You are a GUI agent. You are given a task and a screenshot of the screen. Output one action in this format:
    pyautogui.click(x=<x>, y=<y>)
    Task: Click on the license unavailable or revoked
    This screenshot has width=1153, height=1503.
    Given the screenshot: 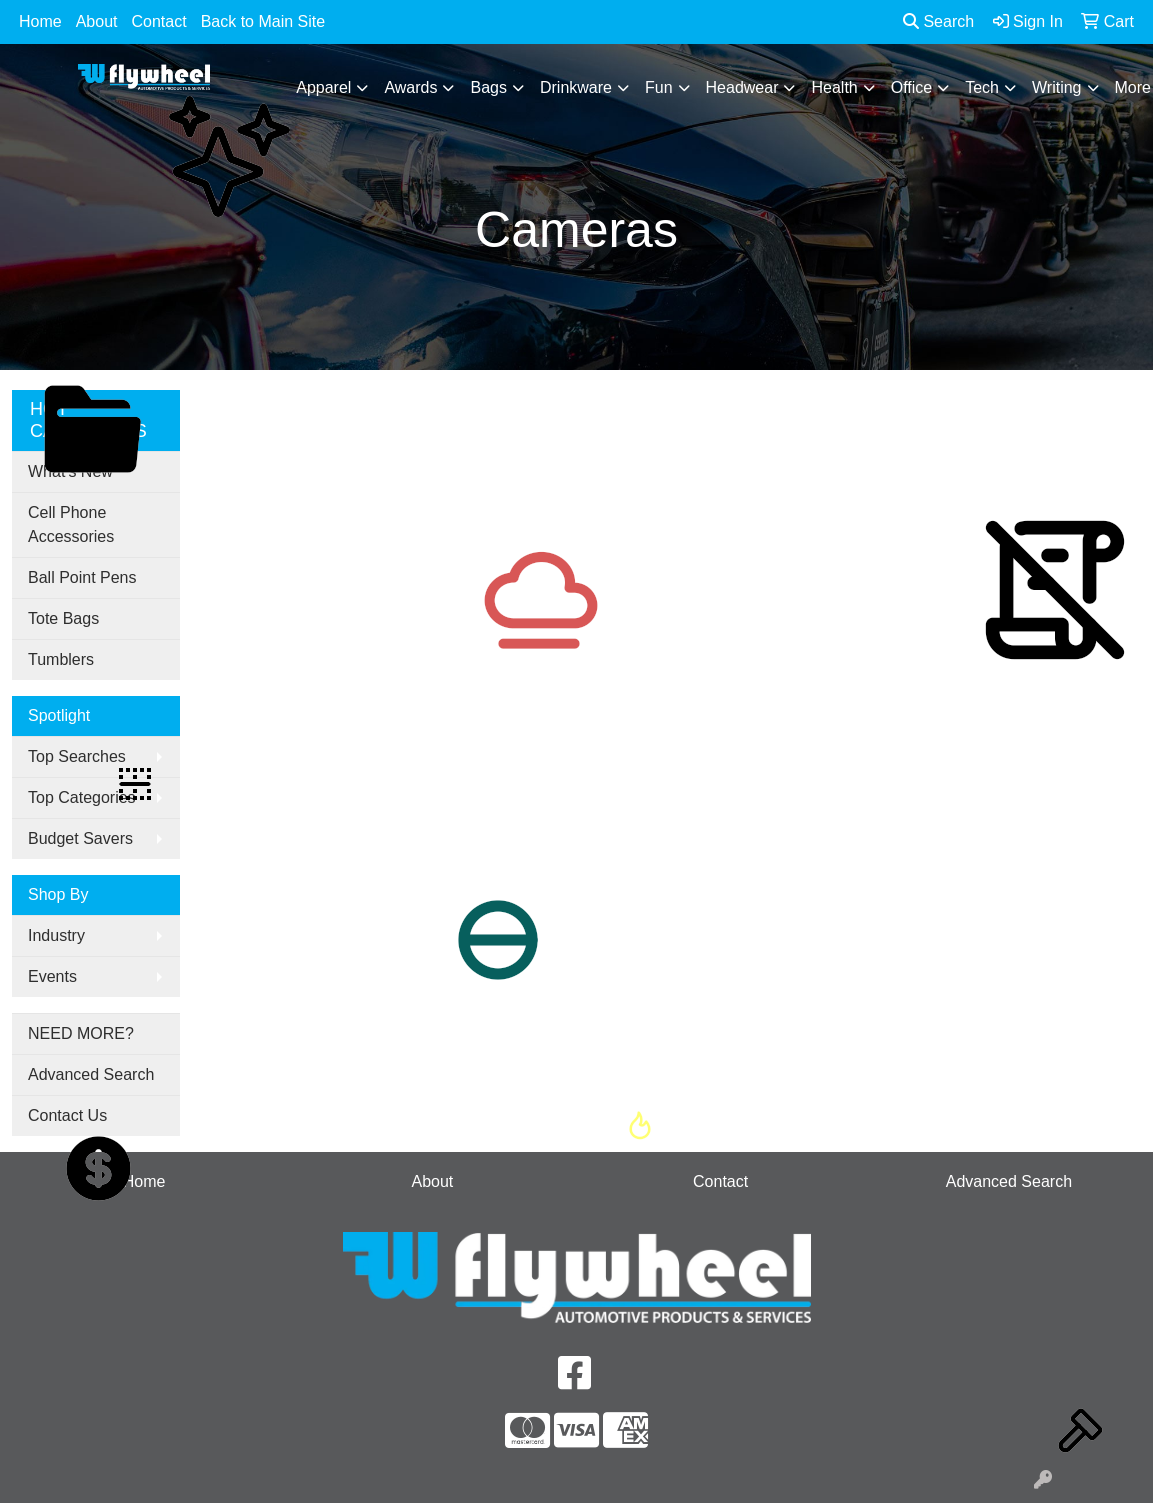 What is the action you would take?
    pyautogui.click(x=1055, y=590)
    